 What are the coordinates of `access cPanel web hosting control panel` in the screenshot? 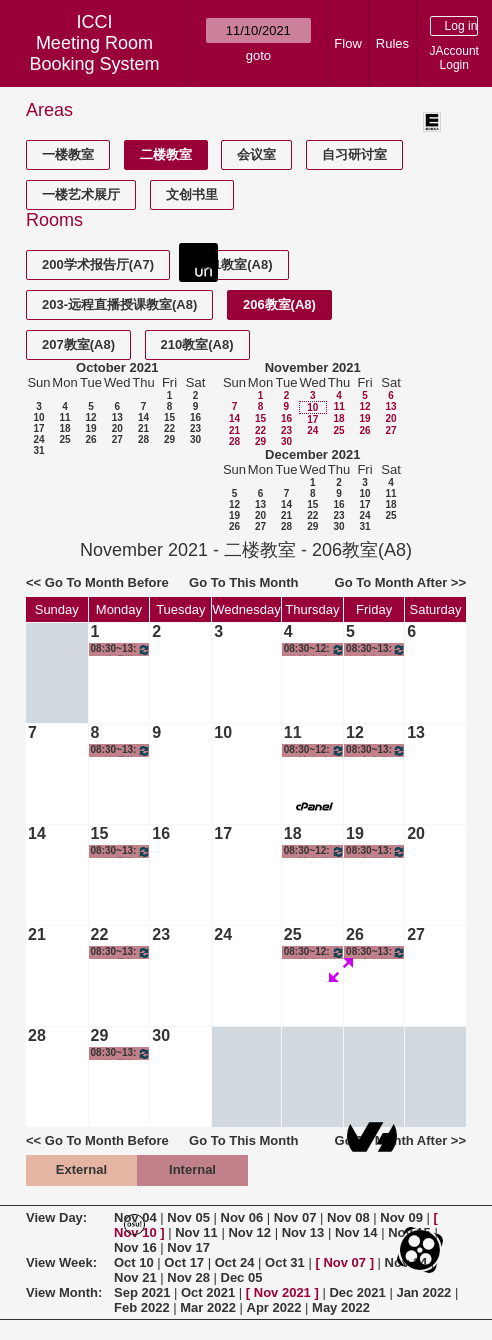 It's located at (314, 806).